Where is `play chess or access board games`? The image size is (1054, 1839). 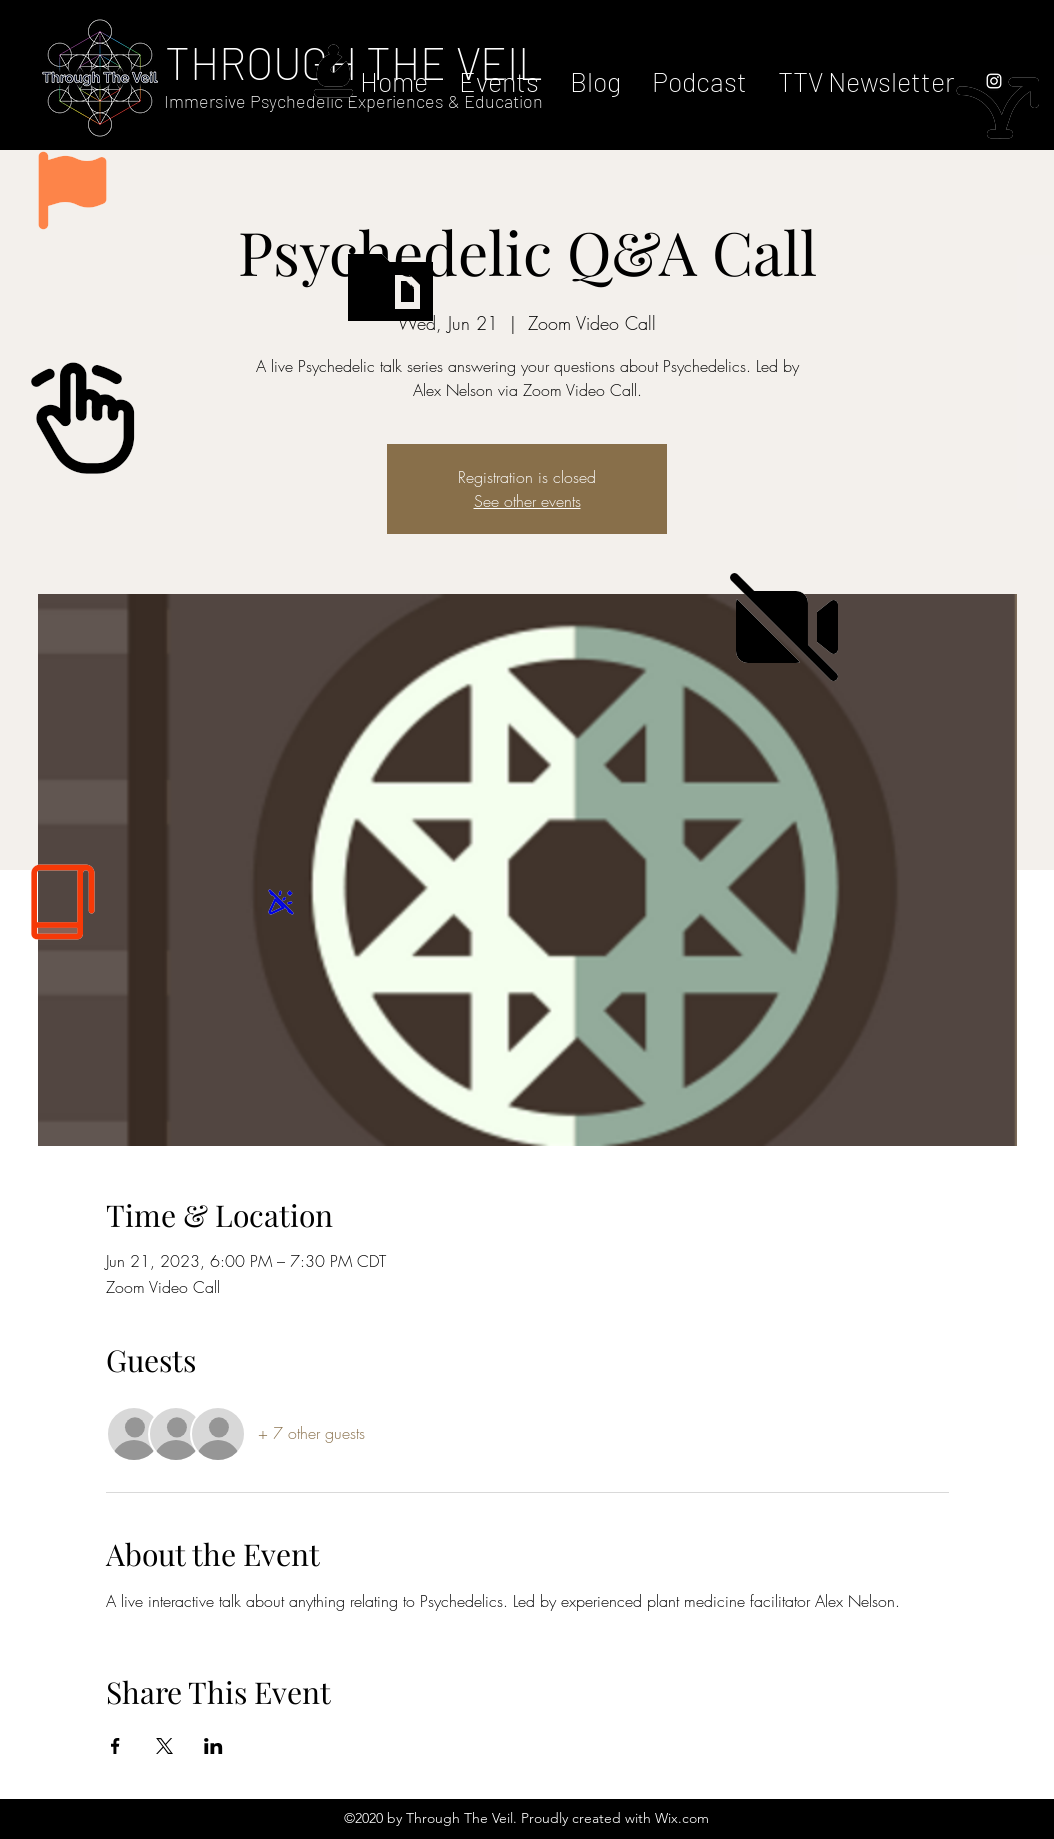 play chess or access board games is located at coordinates (333, 72).